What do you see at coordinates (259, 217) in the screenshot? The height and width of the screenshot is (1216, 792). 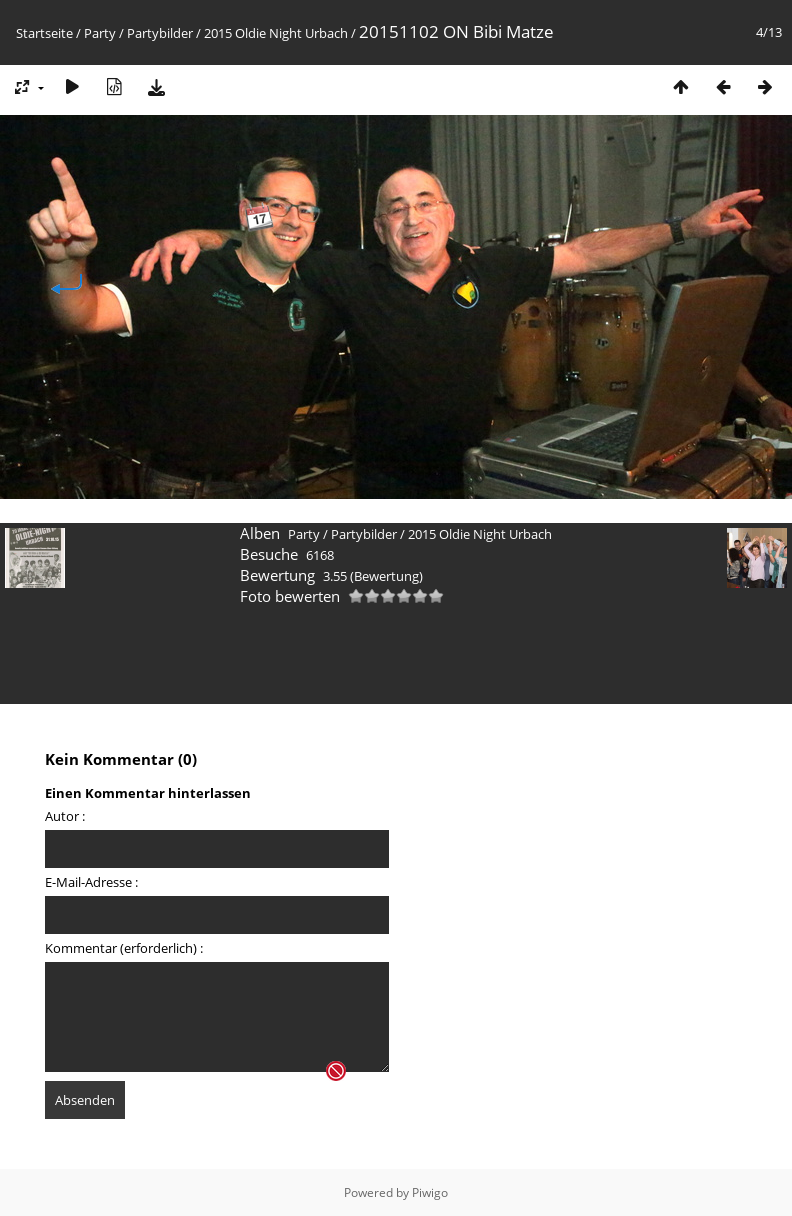 I see `access calendar preferences or settings` at bounding box center [259, 217].